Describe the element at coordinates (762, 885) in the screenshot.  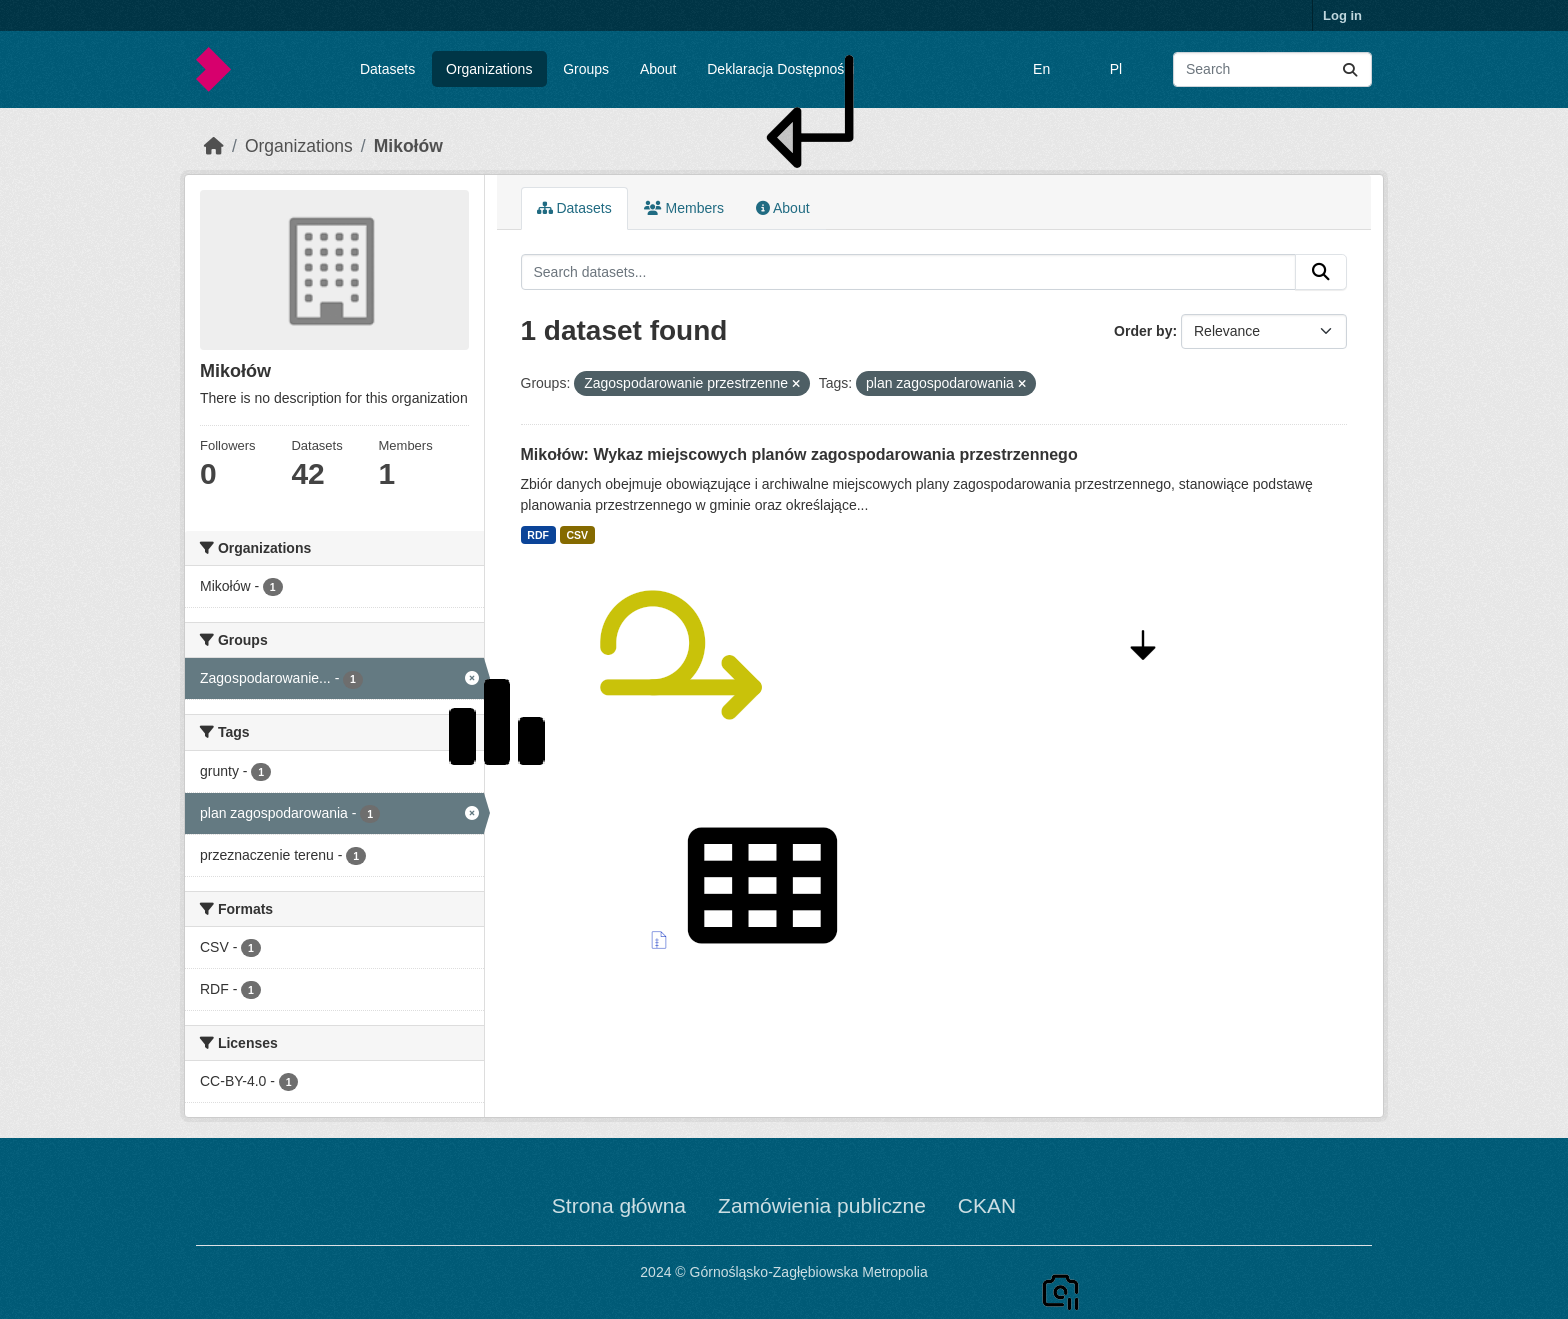
I see `open app grid or launcher` at that location.